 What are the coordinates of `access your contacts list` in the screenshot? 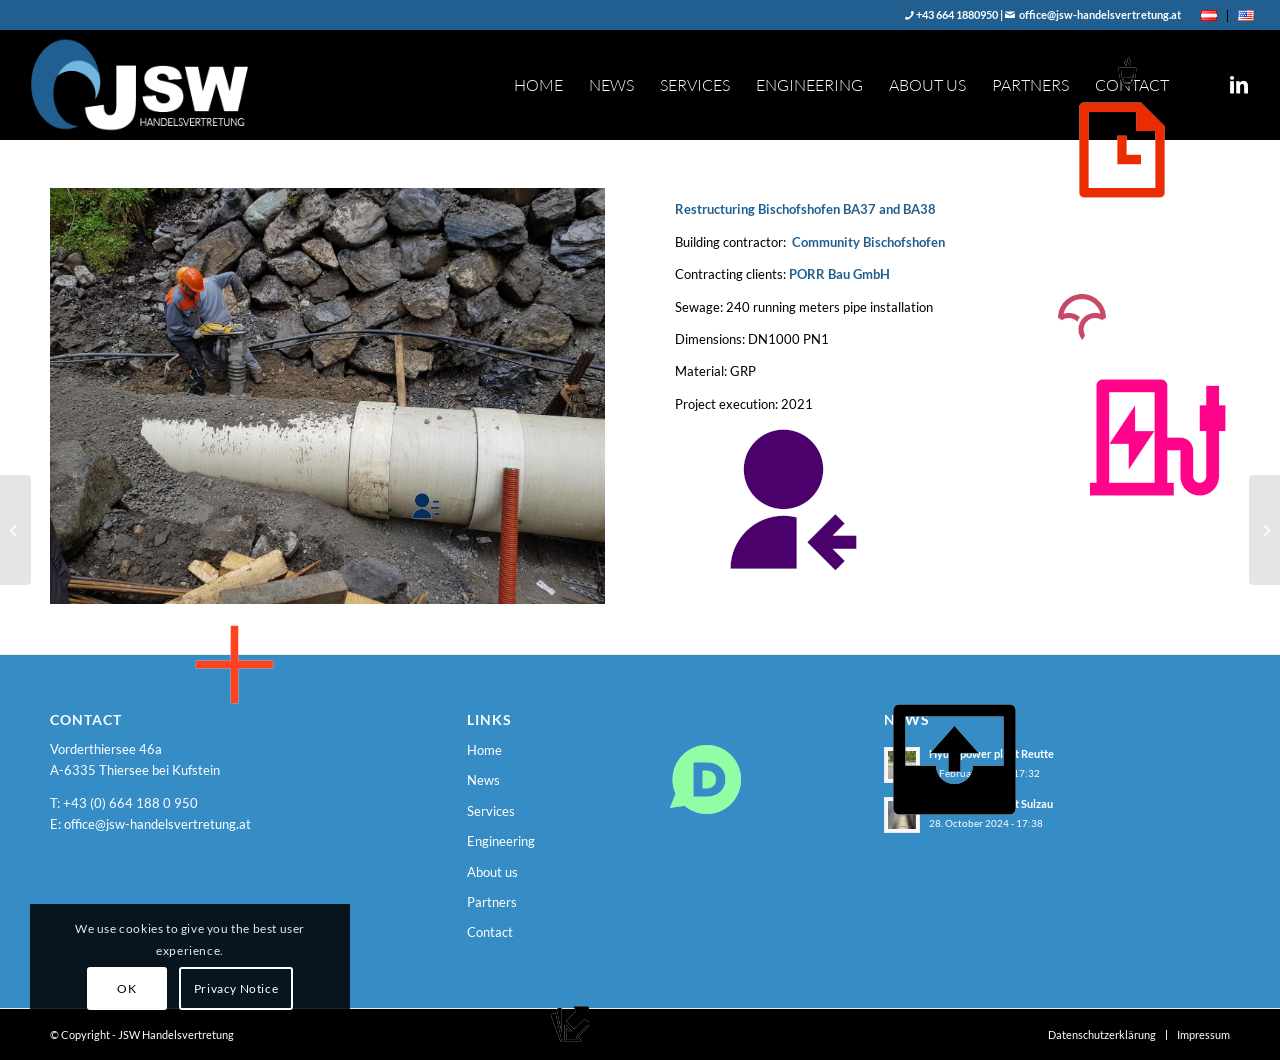 It's located at (424, 506).